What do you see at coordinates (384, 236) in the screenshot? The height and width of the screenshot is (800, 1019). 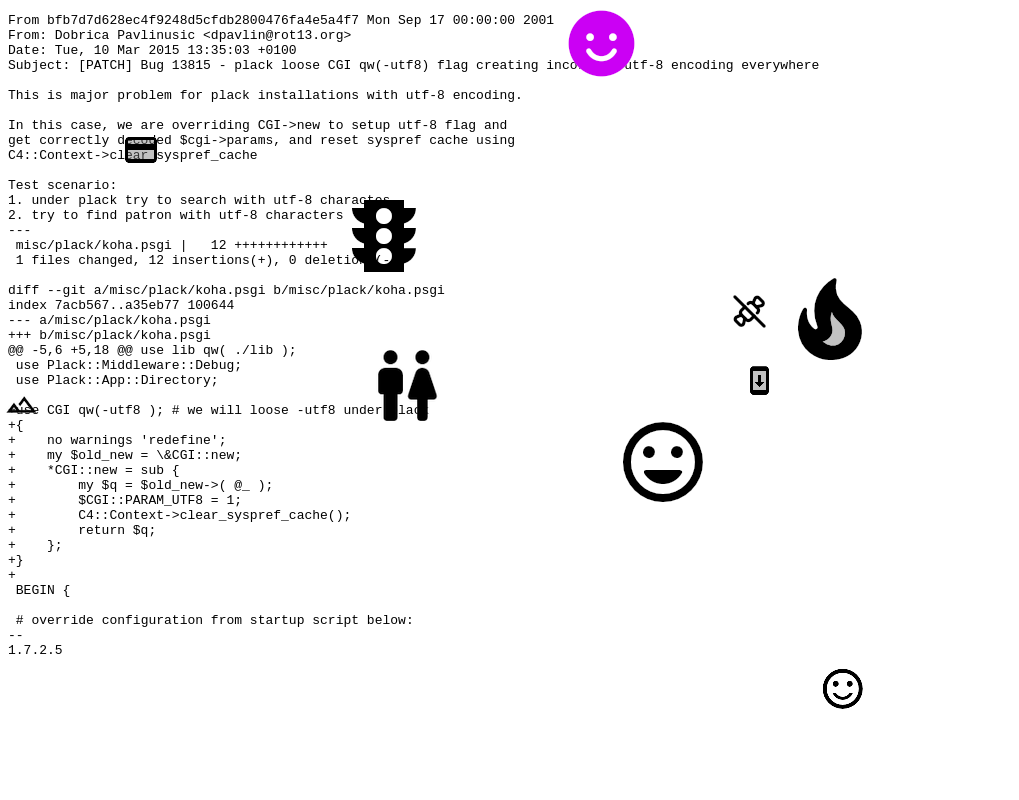 I see `view traffic conditions on map` at bounding box center [384, 236].